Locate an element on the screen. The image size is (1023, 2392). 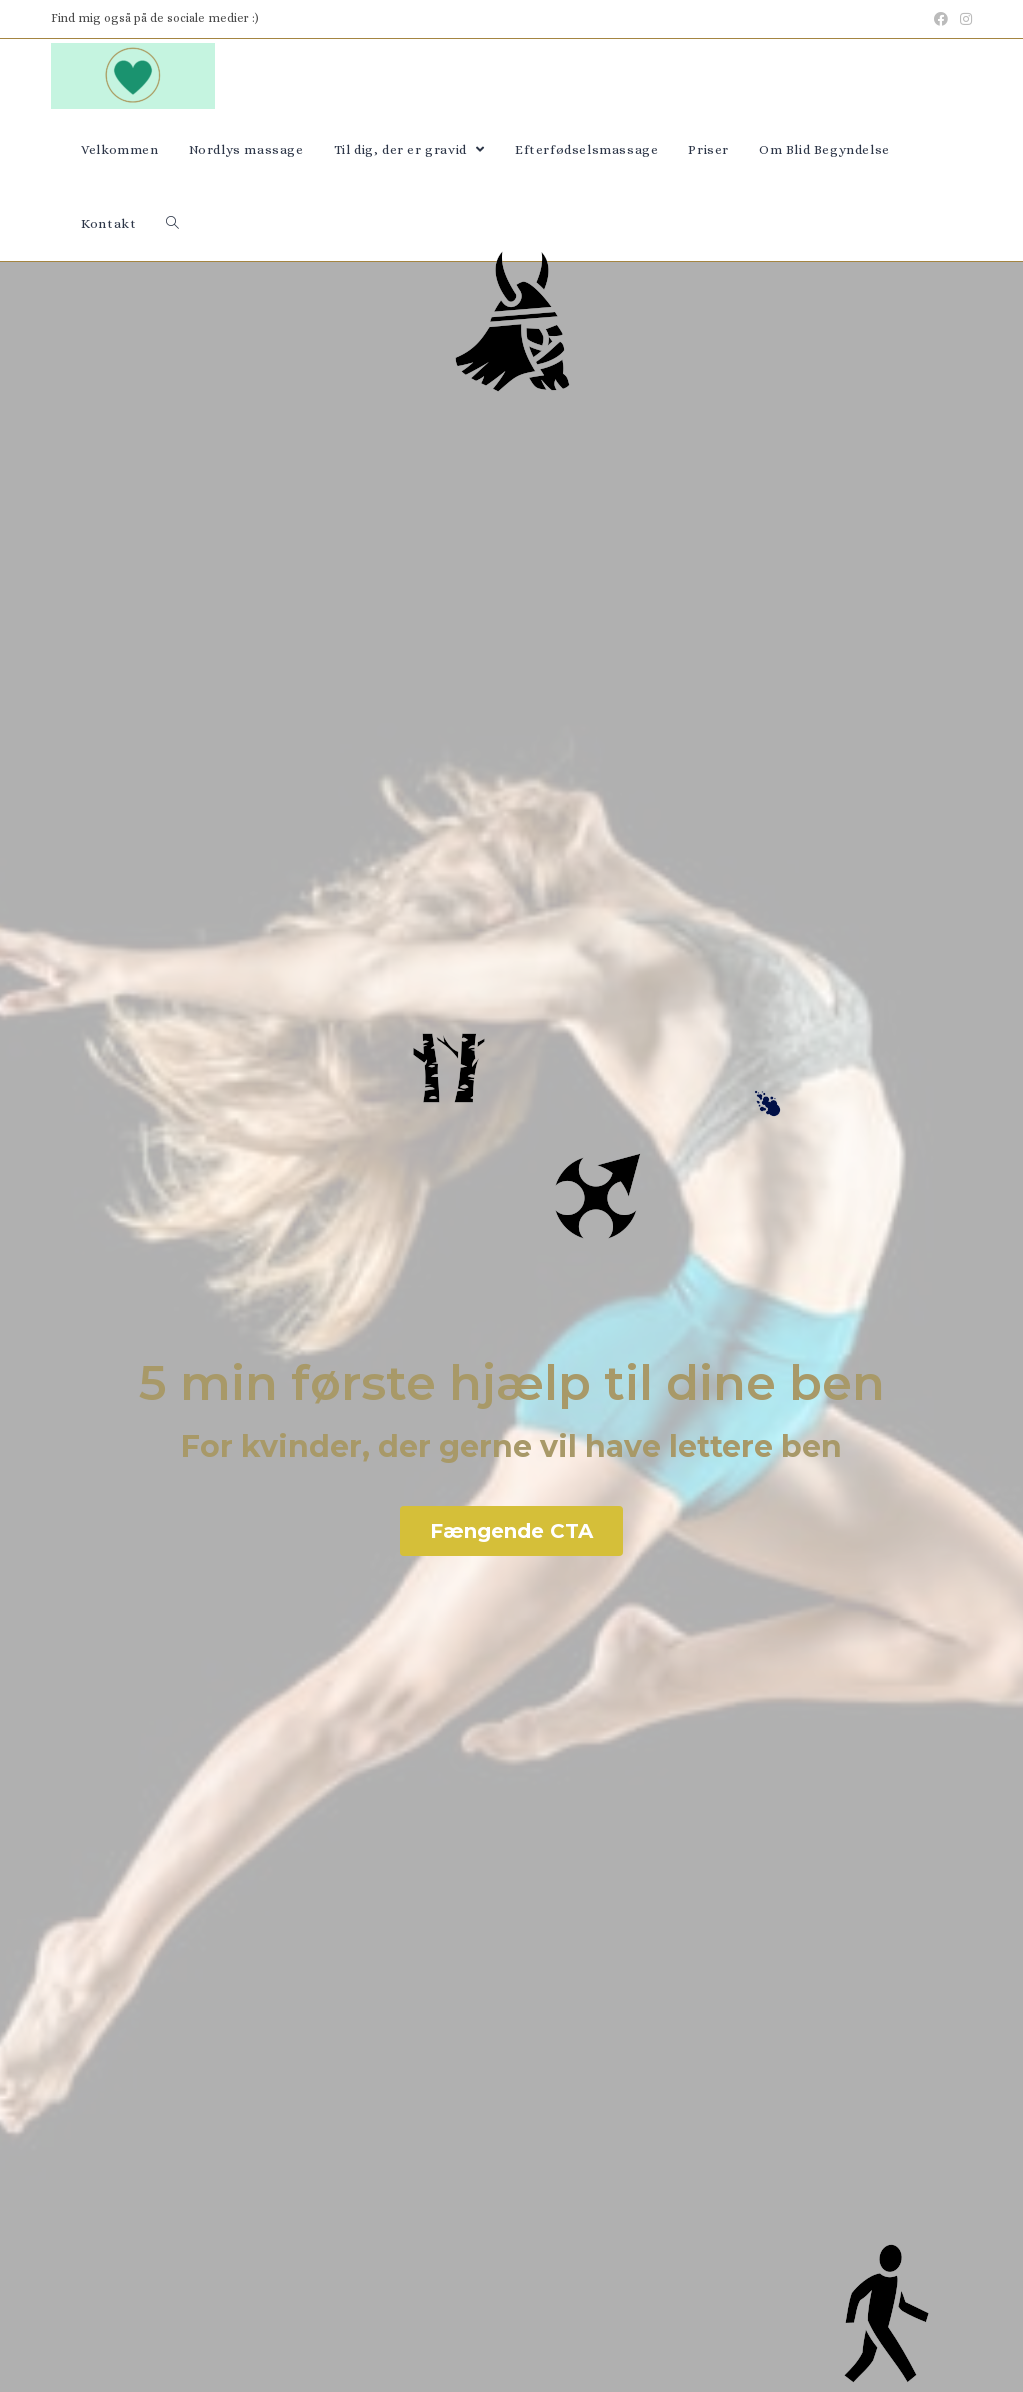
select shuriken weapon in game inventory is located at coordinates (598, 1195).